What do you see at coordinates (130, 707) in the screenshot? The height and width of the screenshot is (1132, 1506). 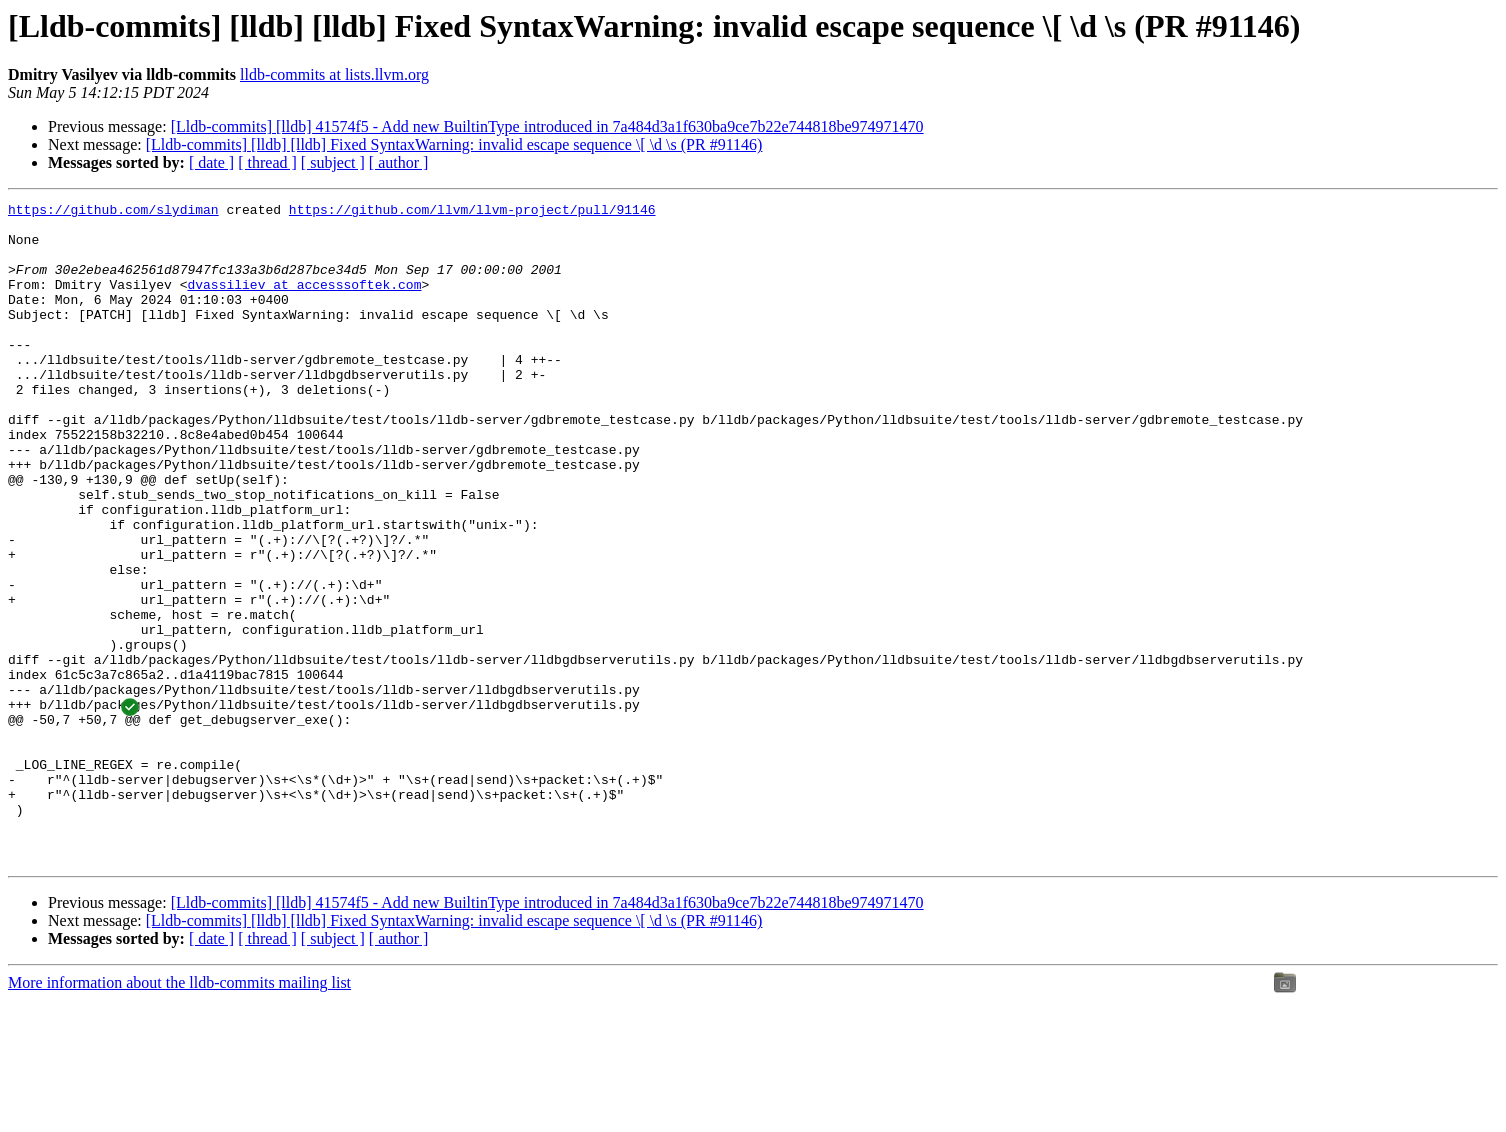 I see `confirm or accept an action` at bounding box center [130, 707].